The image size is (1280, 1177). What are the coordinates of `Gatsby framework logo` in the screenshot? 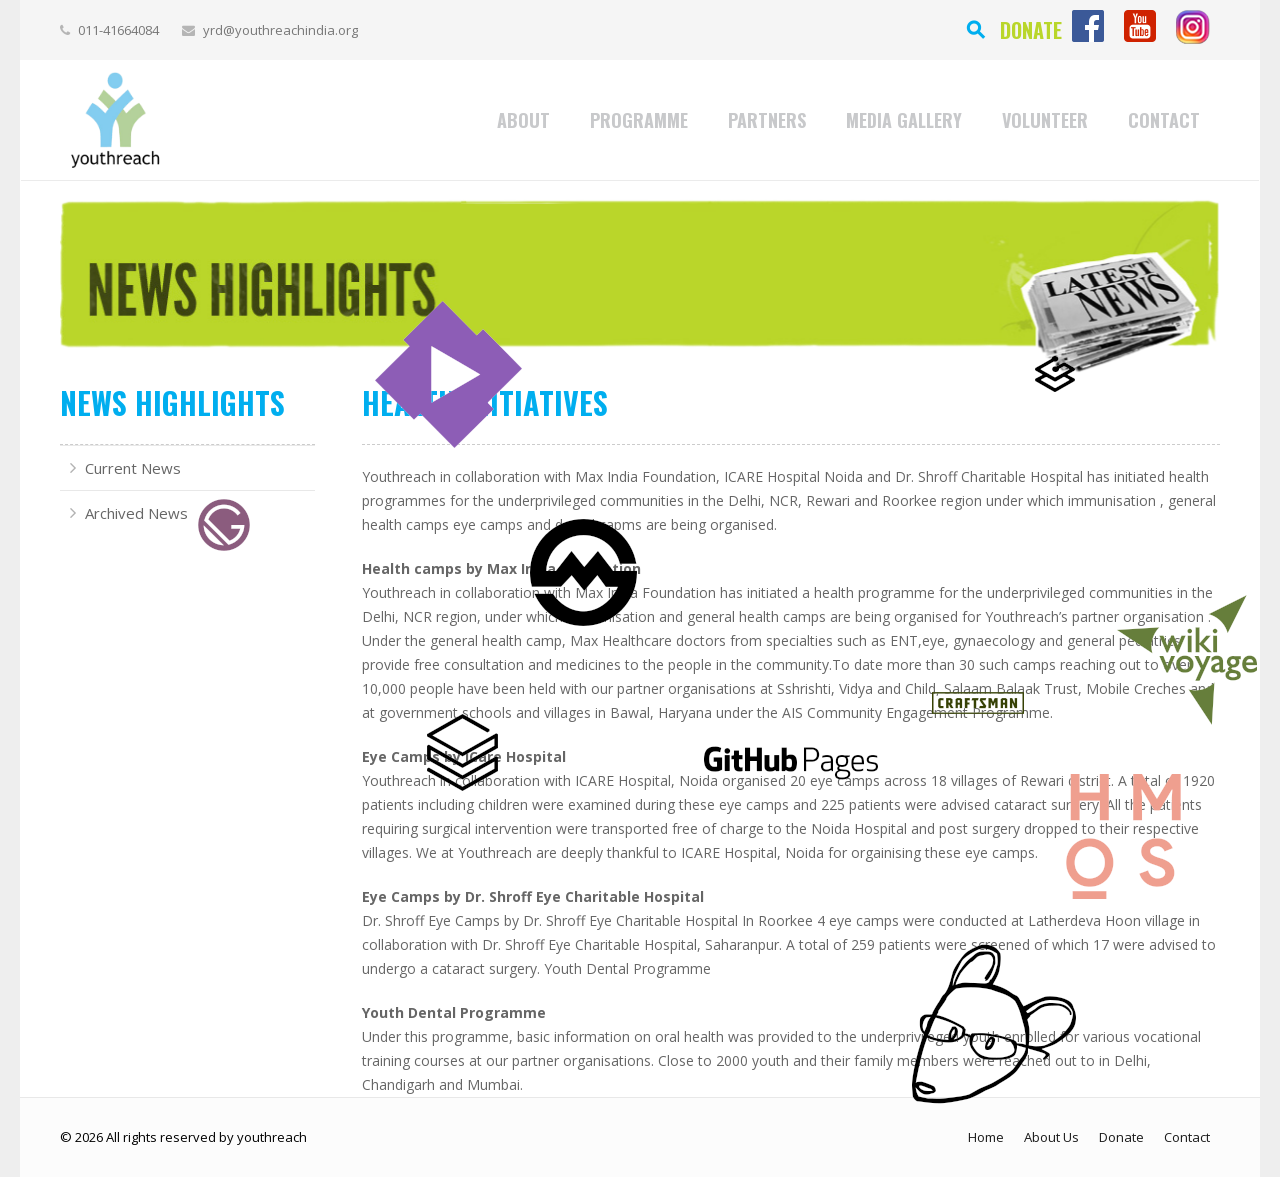 It's located at (224, 525).